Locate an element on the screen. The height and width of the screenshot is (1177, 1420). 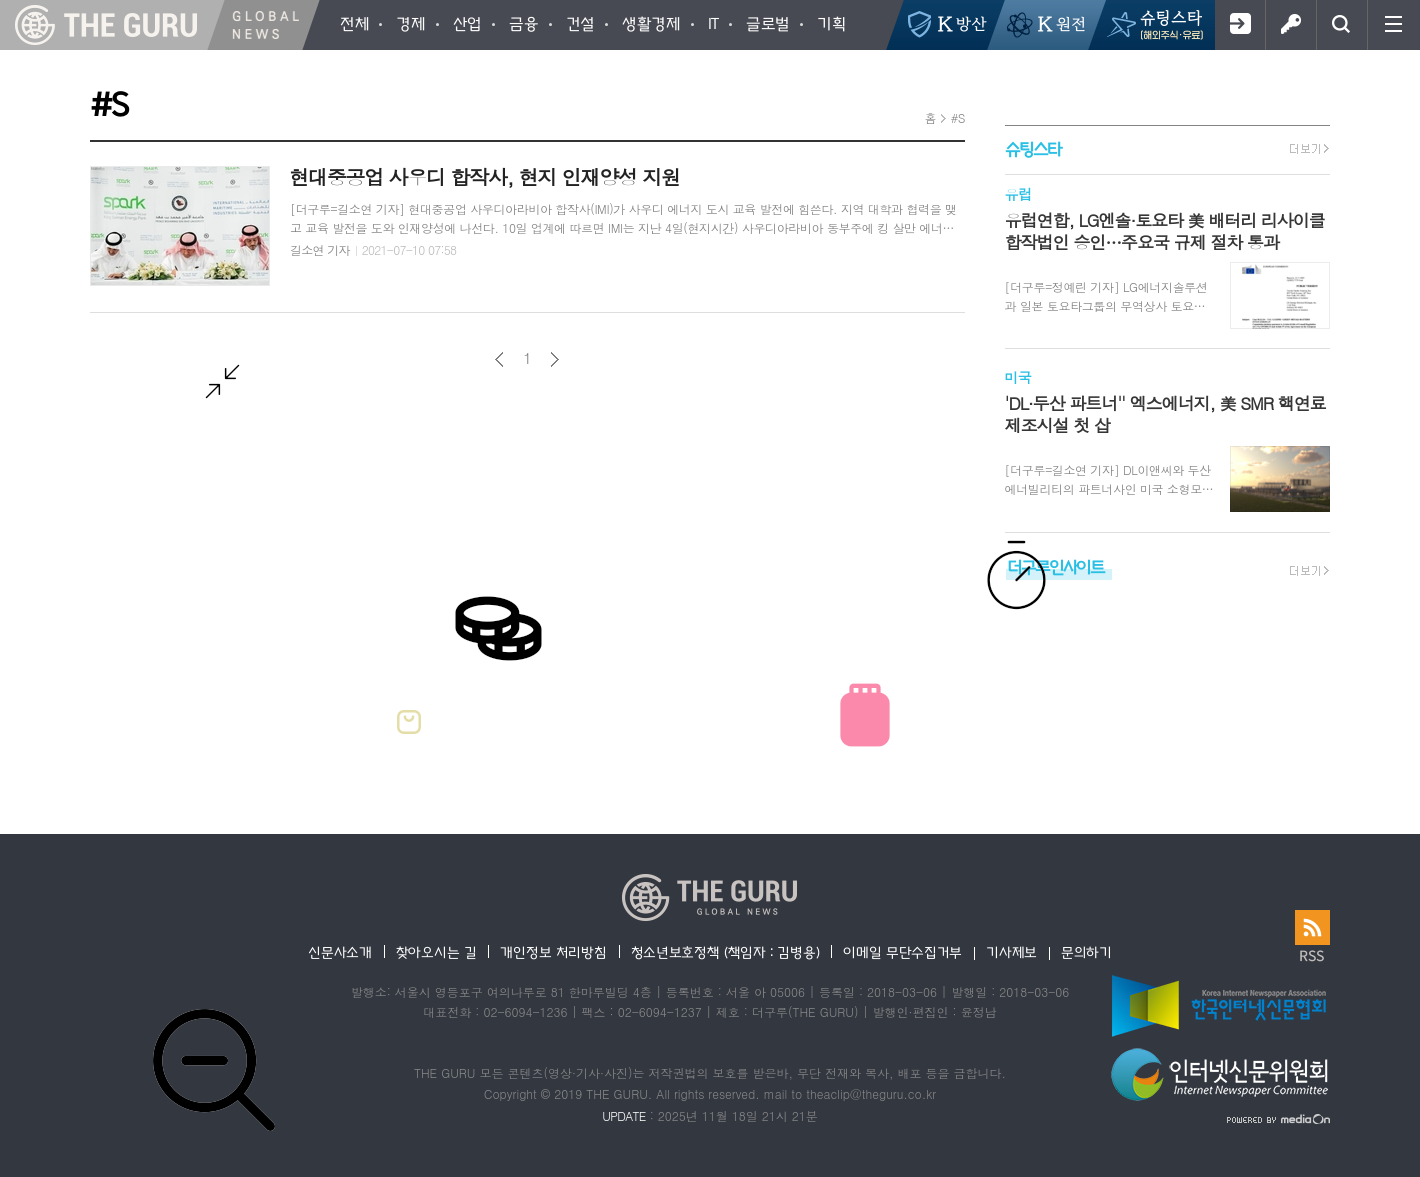
set a countdown timer is located at coordinates (1016, 577).